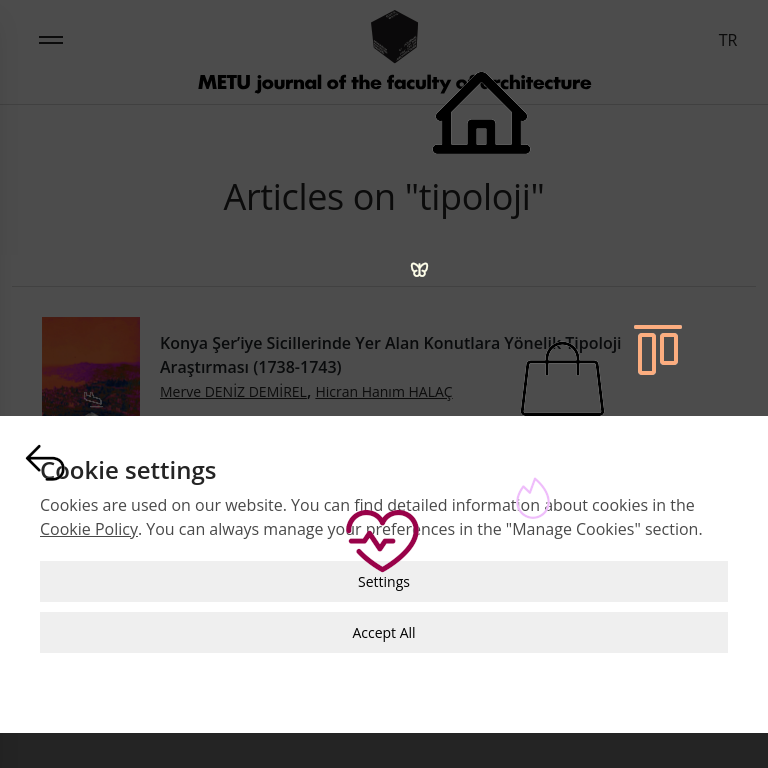  What do you see at coordinates (658, 349) in the screenshot?
I see `align selected elements to the top` at bounding box center [658, 349].